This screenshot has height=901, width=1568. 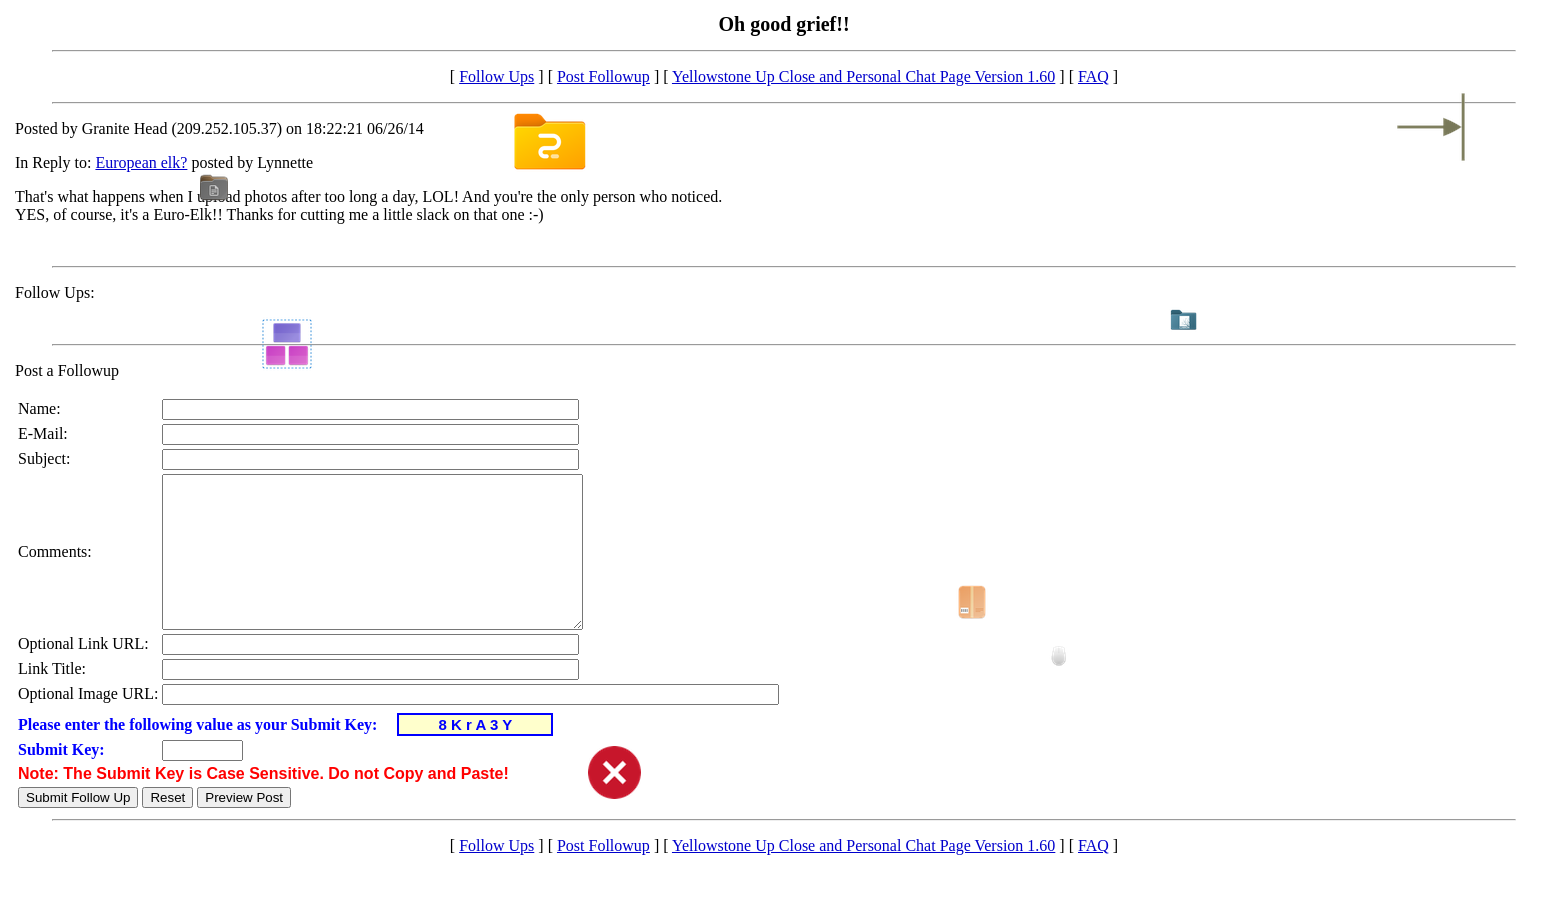 What do you see at coordinates (614, 772) in the screenshot?
I see `cancel or close the current action` at bounding box center [614, 772].